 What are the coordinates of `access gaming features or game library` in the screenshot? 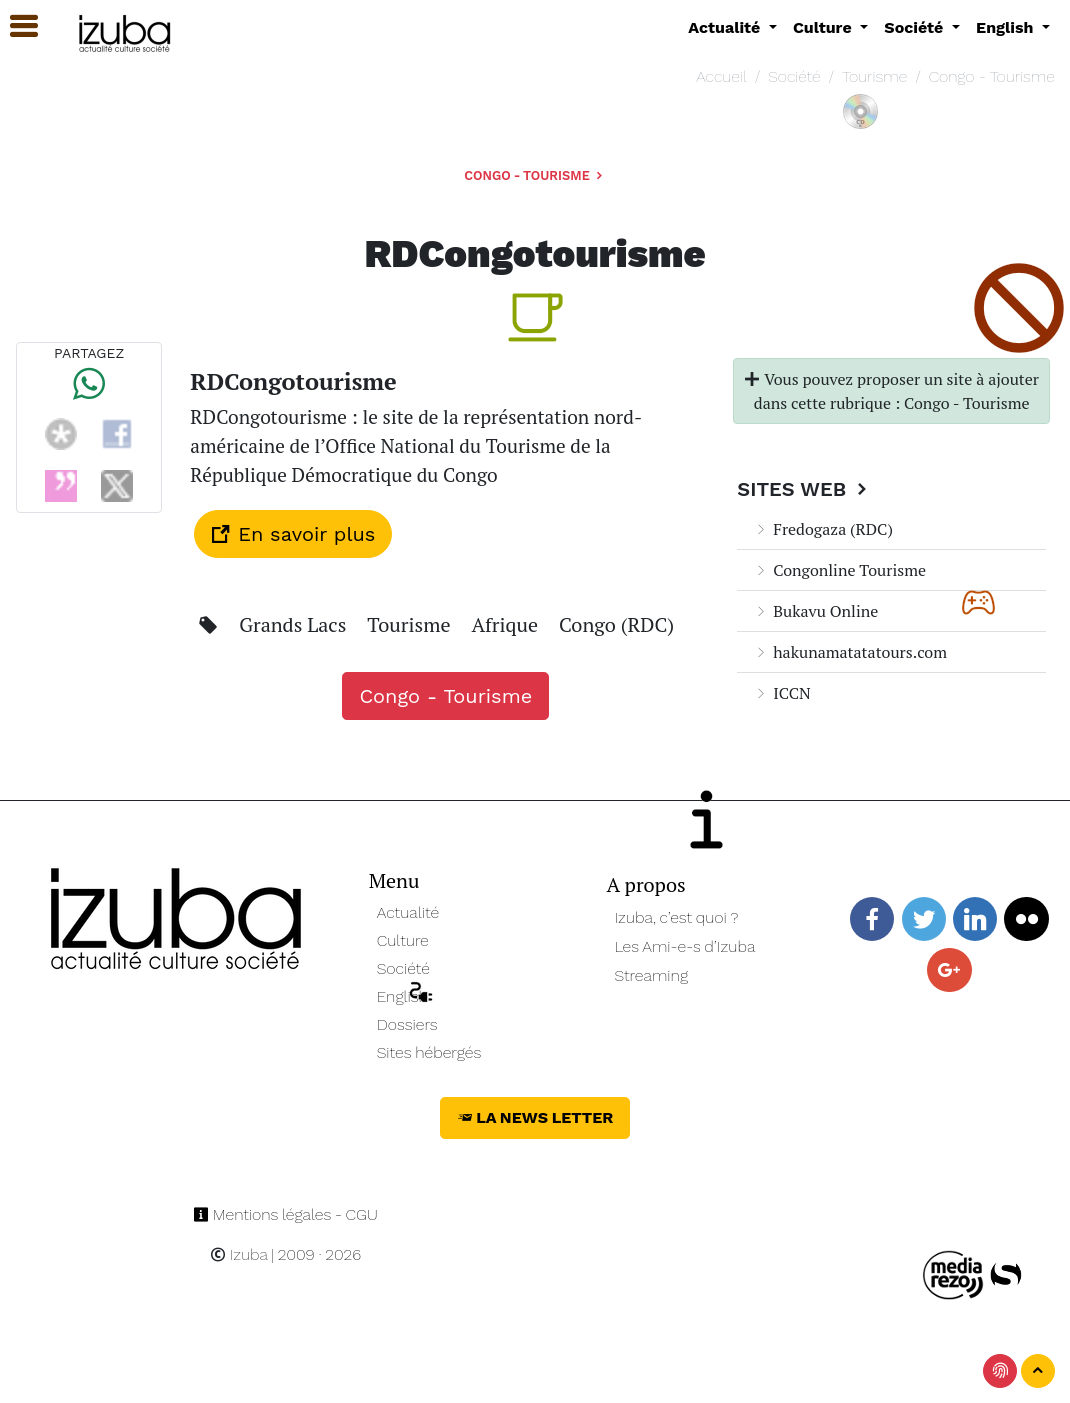 It's located at (978, 602).